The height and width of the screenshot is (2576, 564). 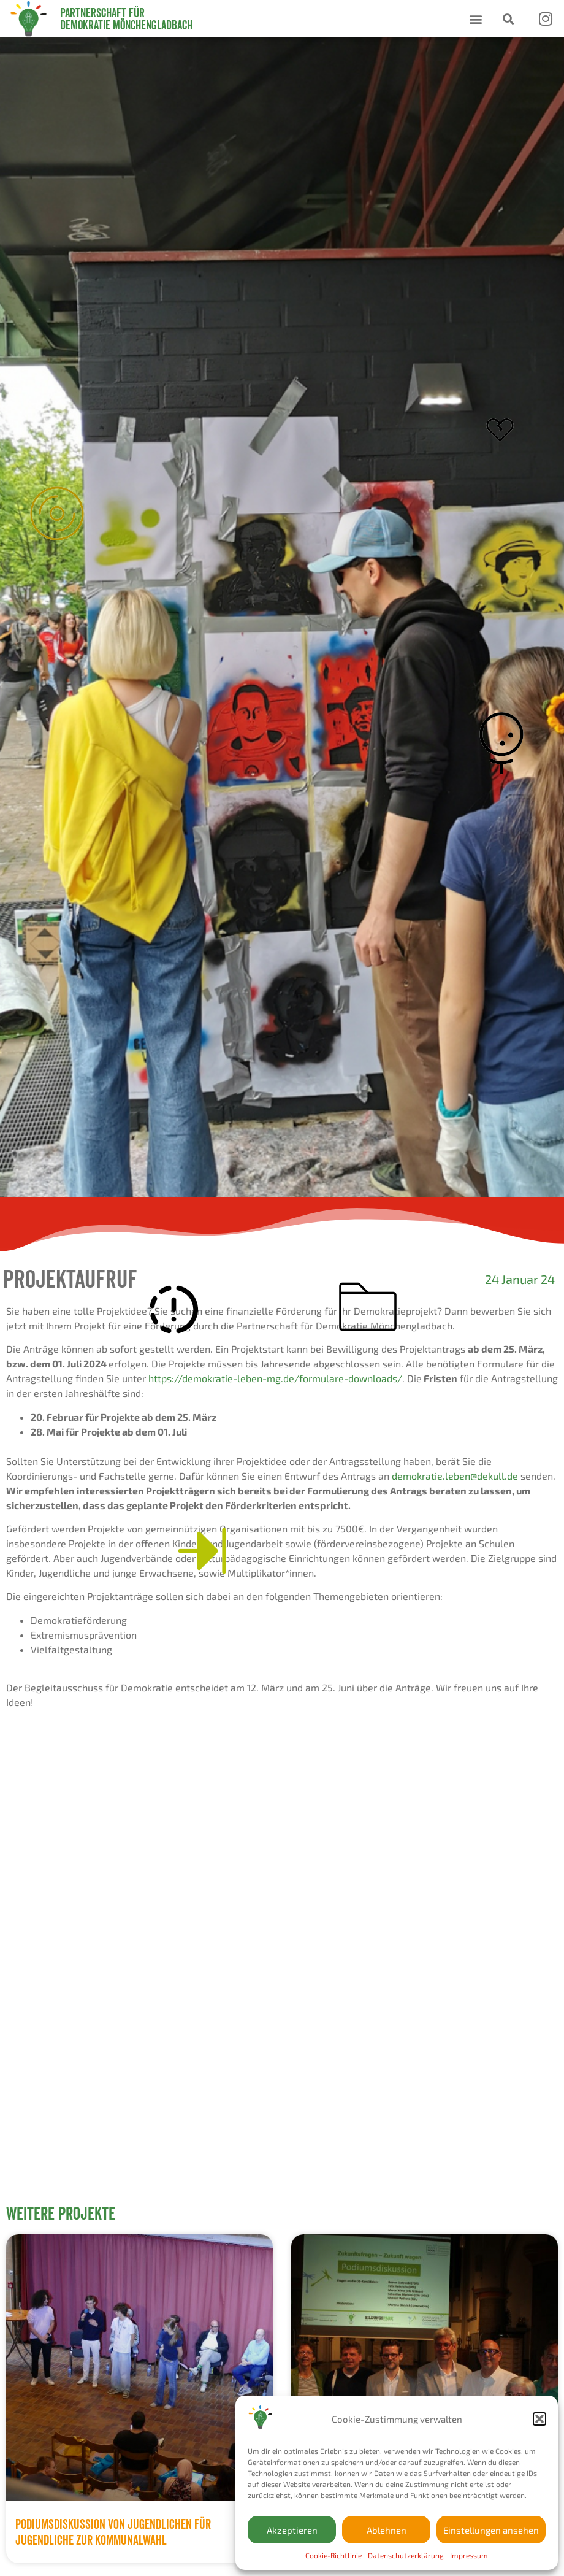 I want to click on unlike or remove from favorites, so click(x=500, y=429).